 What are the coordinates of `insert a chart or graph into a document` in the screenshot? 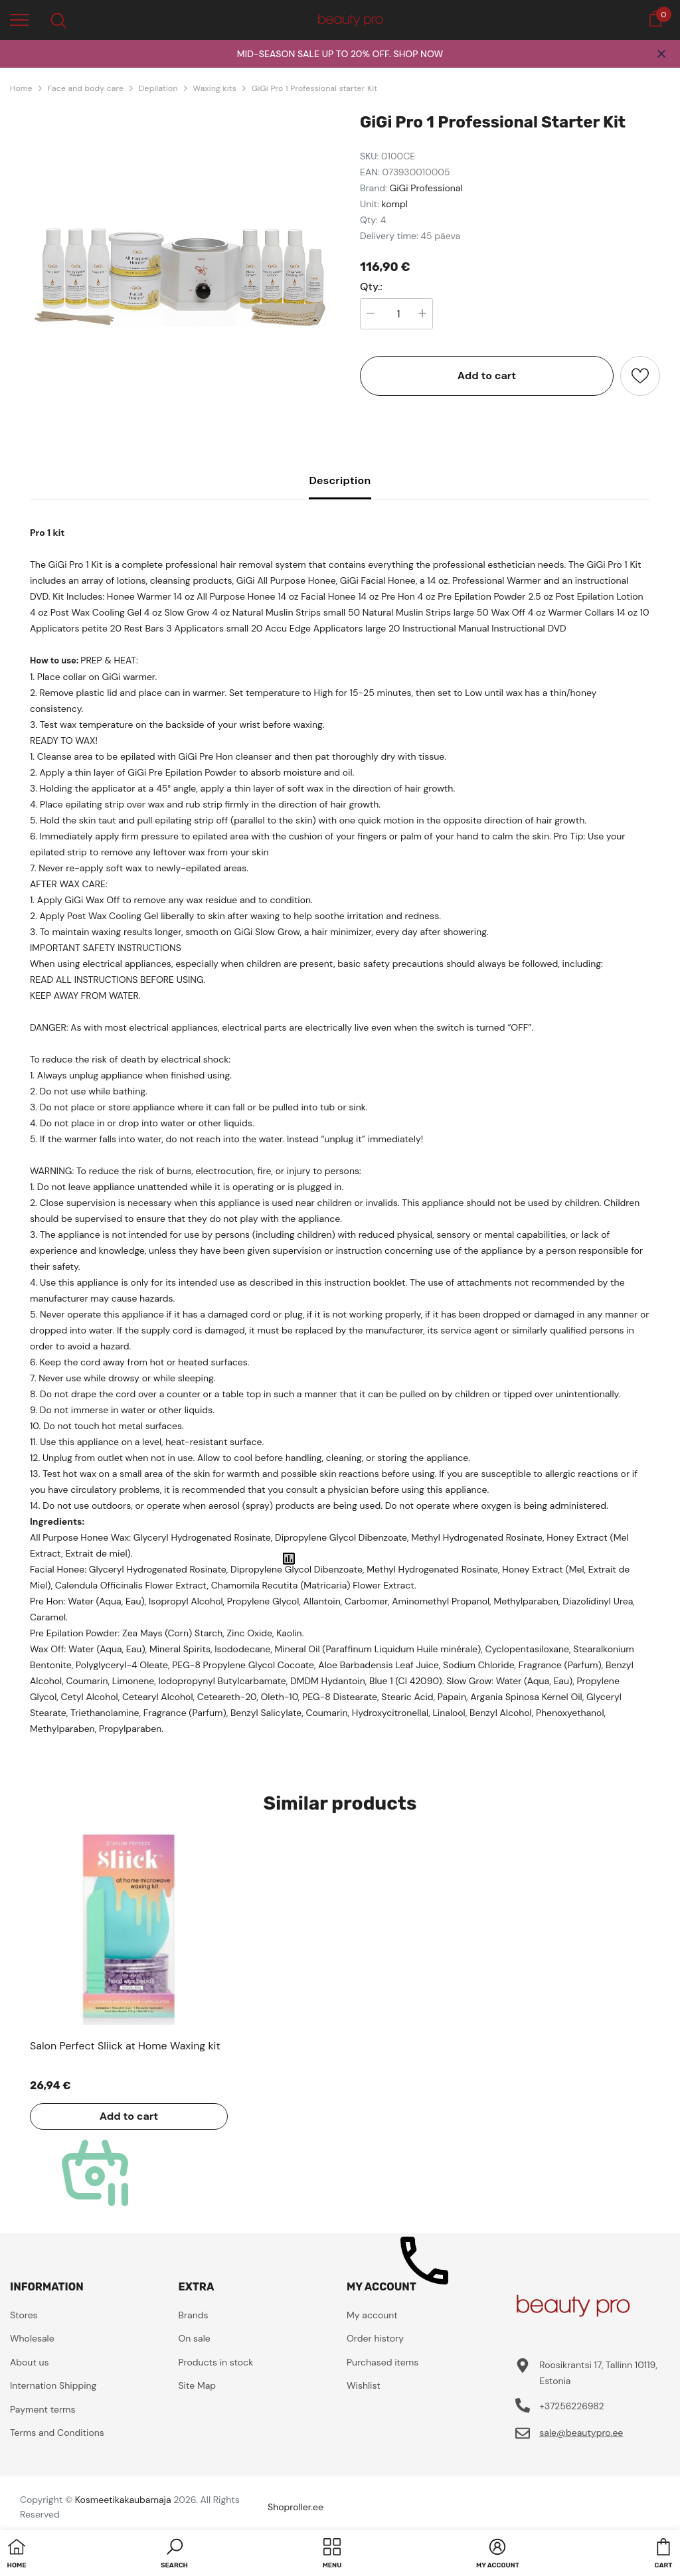 It's located at (289, 1559).